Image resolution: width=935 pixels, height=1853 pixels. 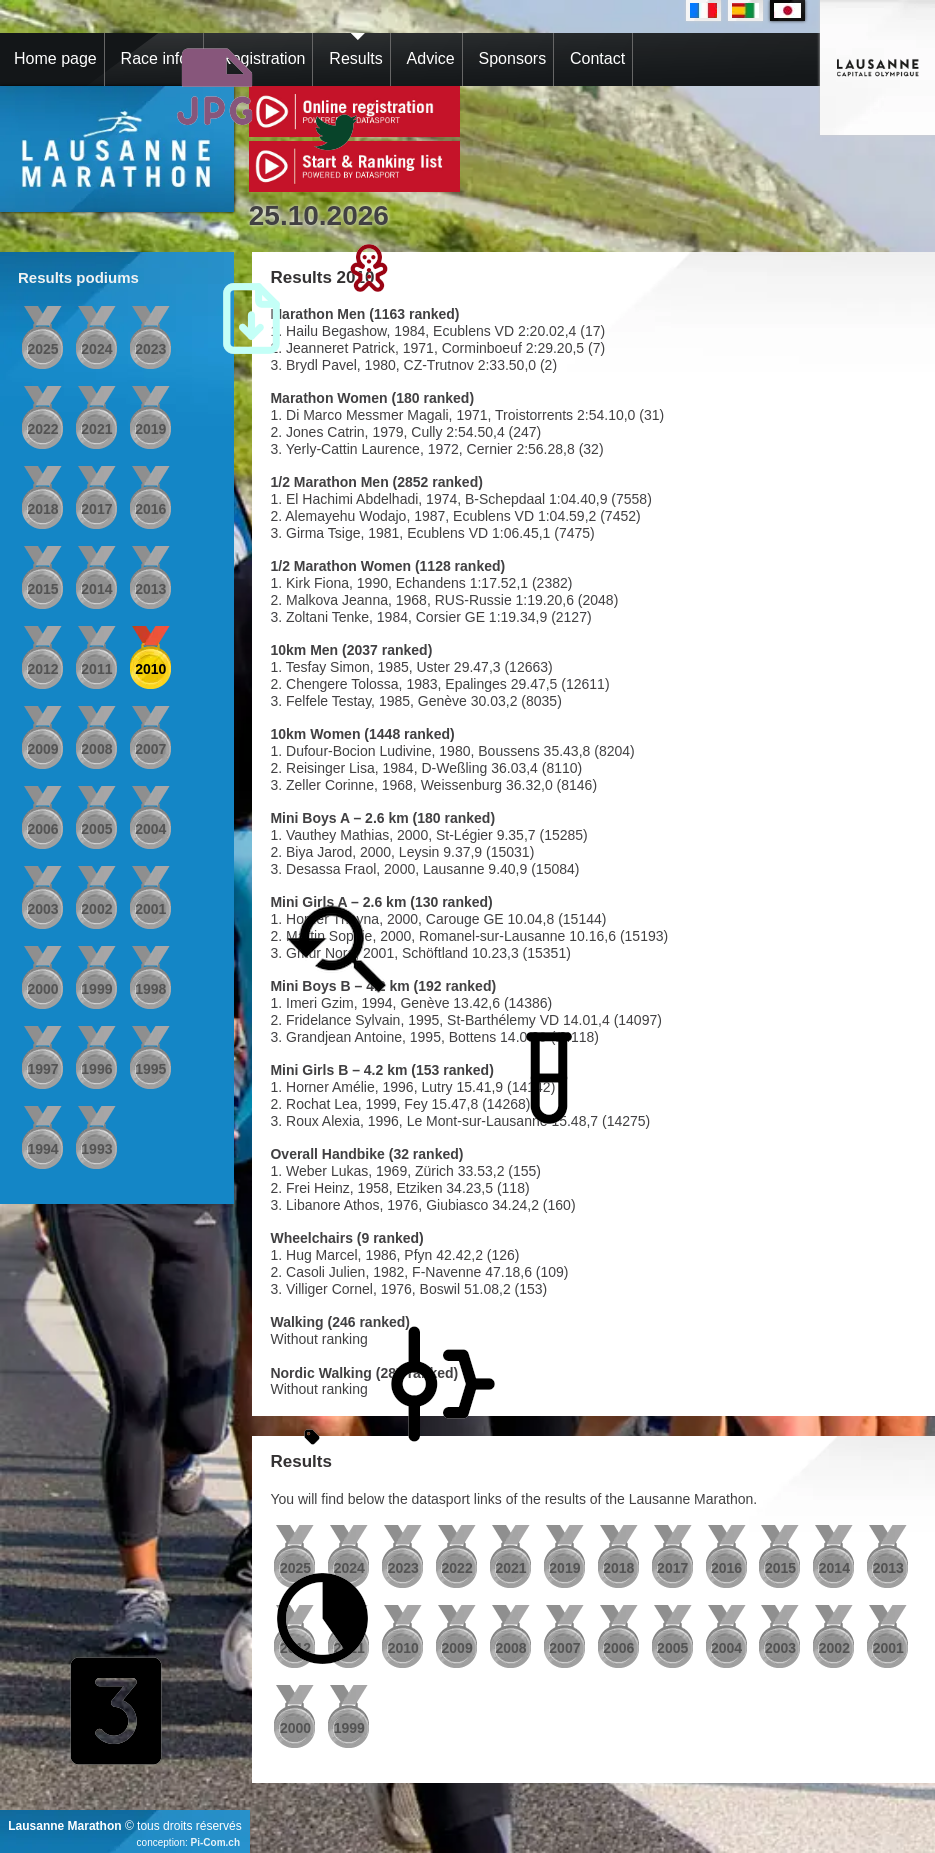 I want to click on indicates step three in a multi-step process, so click(x=116, y=1711).